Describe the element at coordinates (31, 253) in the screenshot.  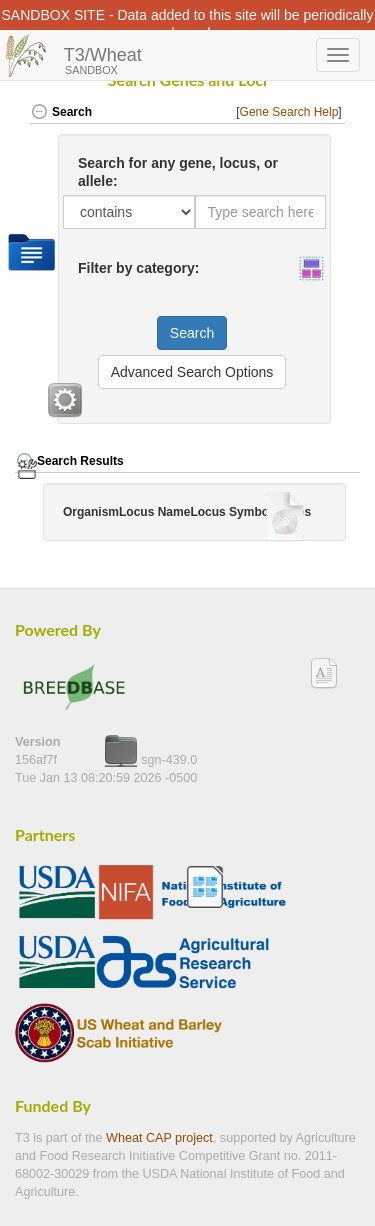
I see `open google docs folder` at that location.